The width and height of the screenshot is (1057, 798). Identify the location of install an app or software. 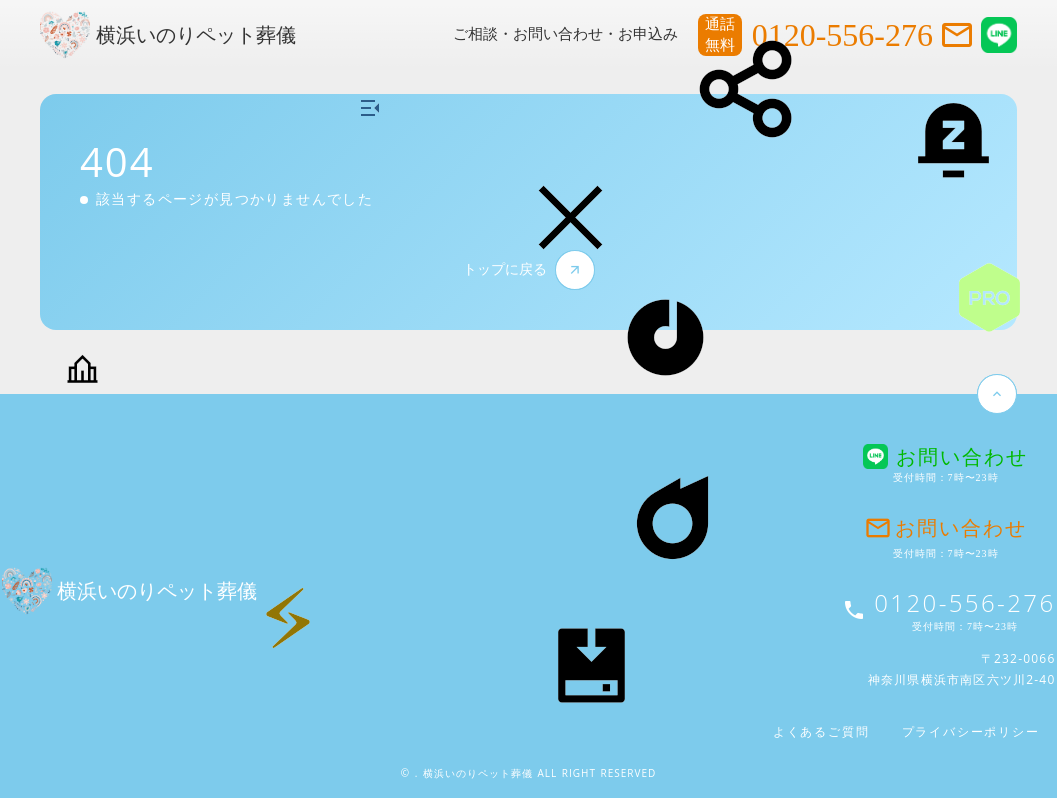
(591, 665).